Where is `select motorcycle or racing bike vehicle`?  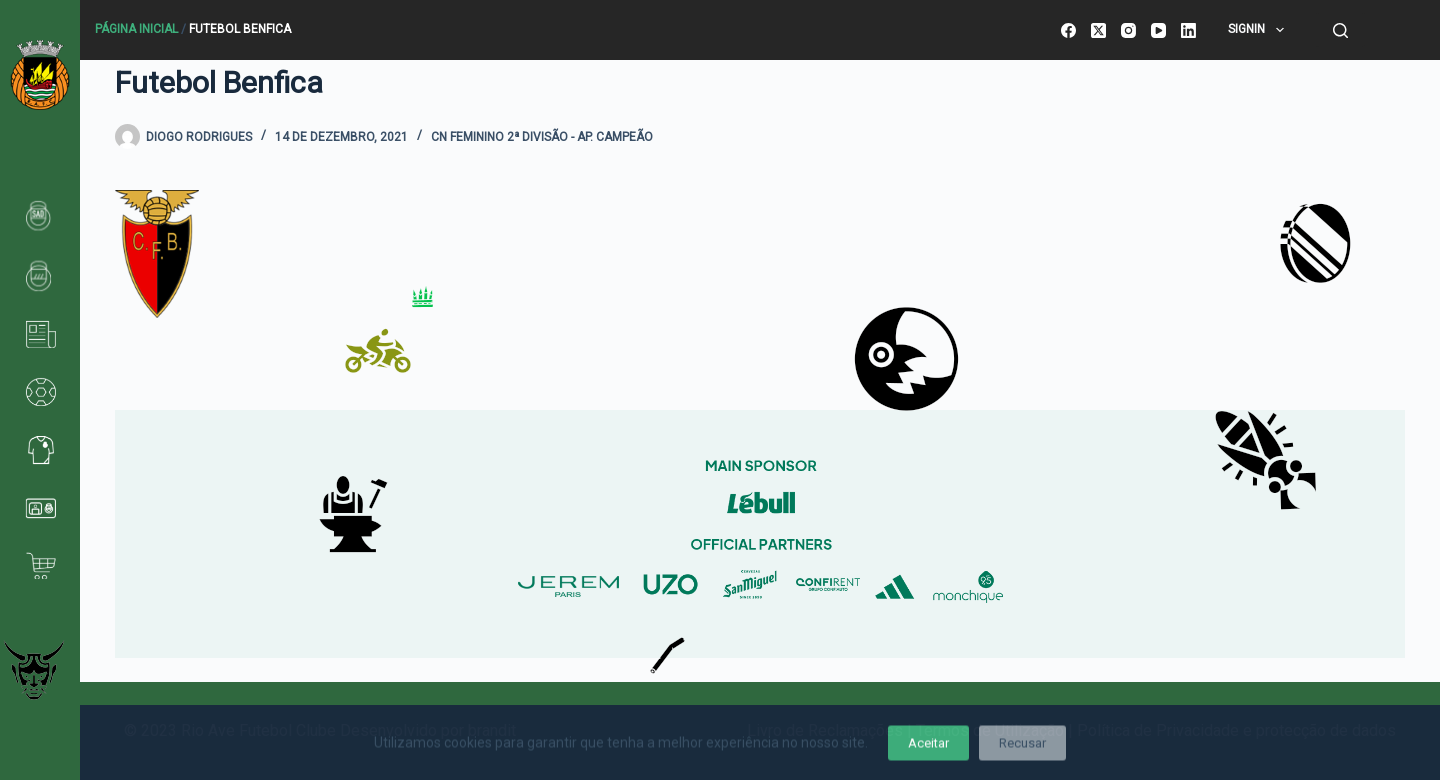 select motorcycle or racing bike vehicle is located at coordinates (376, 348).